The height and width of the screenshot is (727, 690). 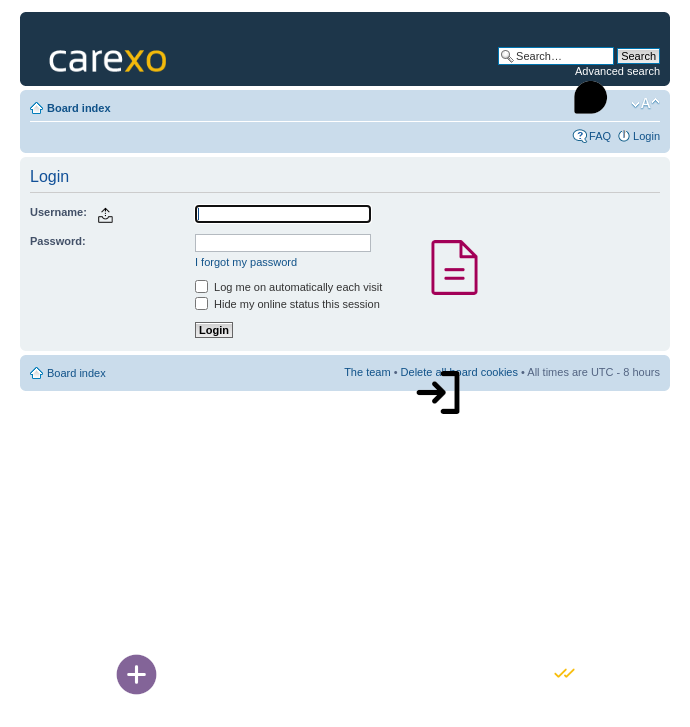 What do you see at coordinates (441, 392) in the screenshot?
I see `sign in to your account` at bounding box center [441, 392].